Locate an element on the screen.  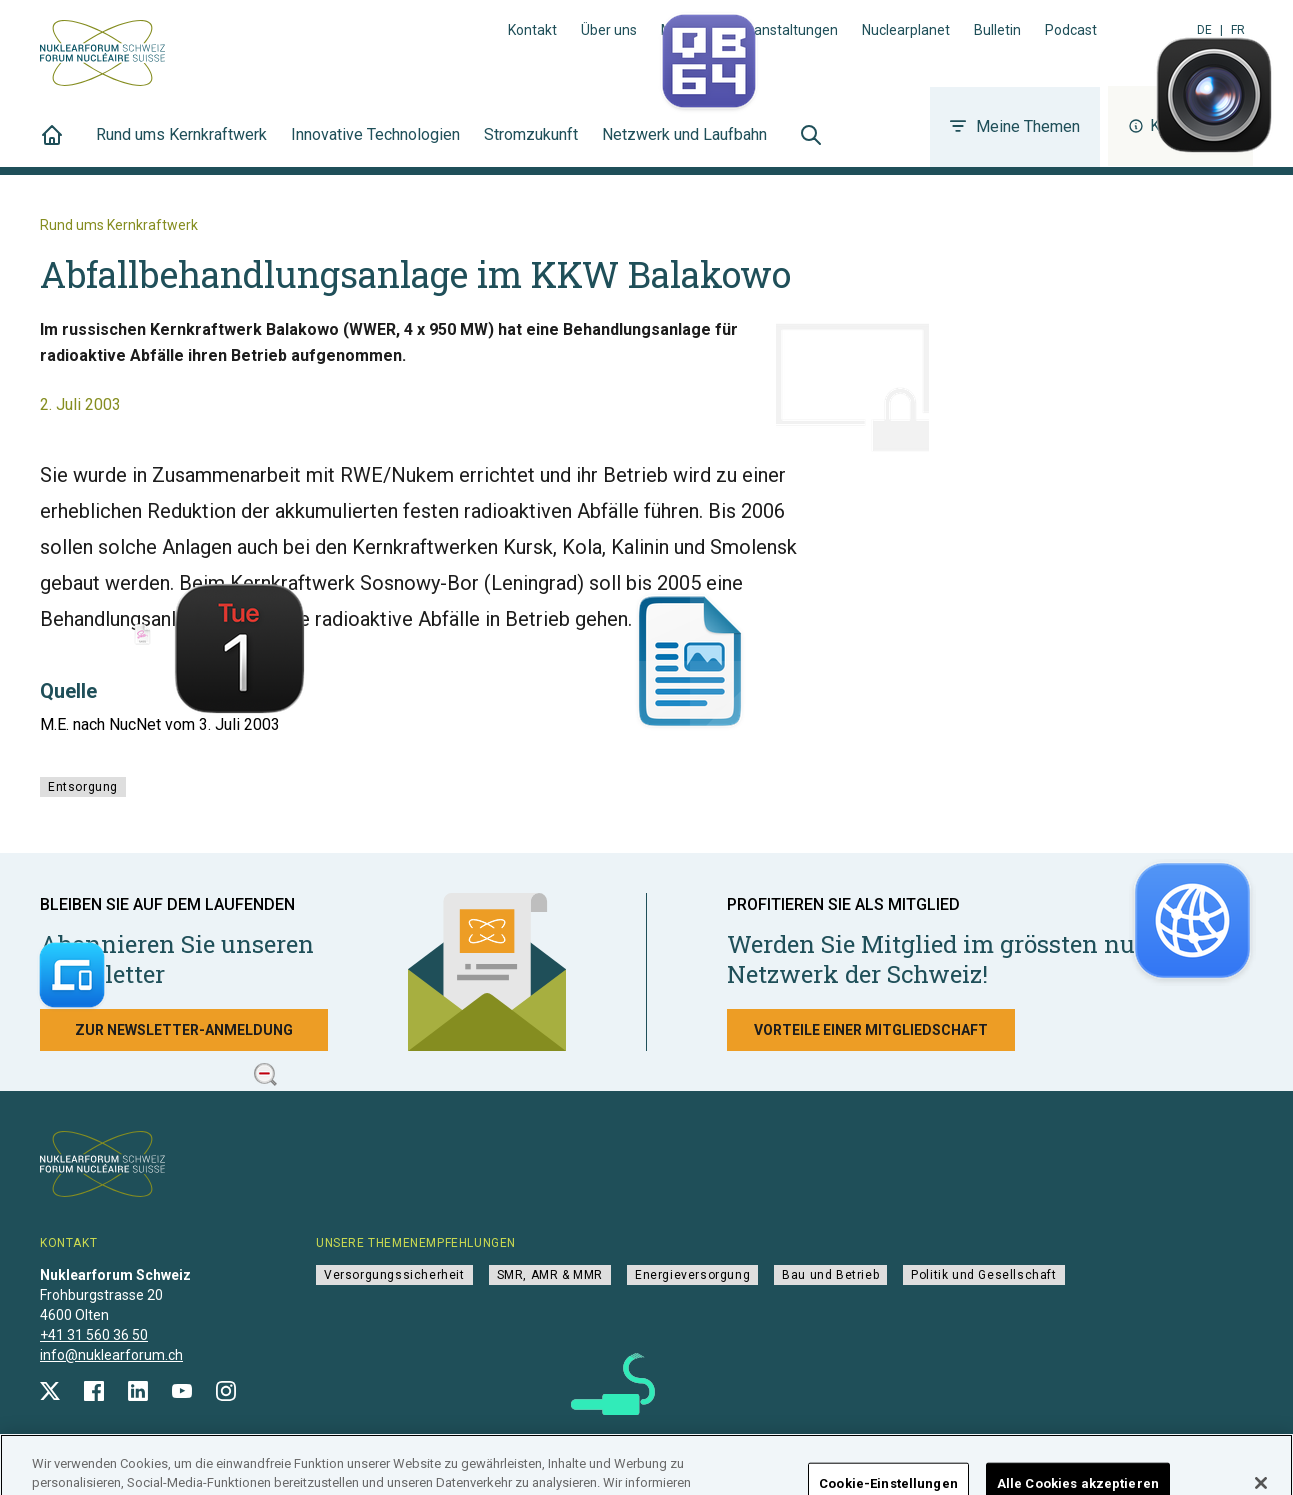
open the calendar app is located at coordinates (239, 648).